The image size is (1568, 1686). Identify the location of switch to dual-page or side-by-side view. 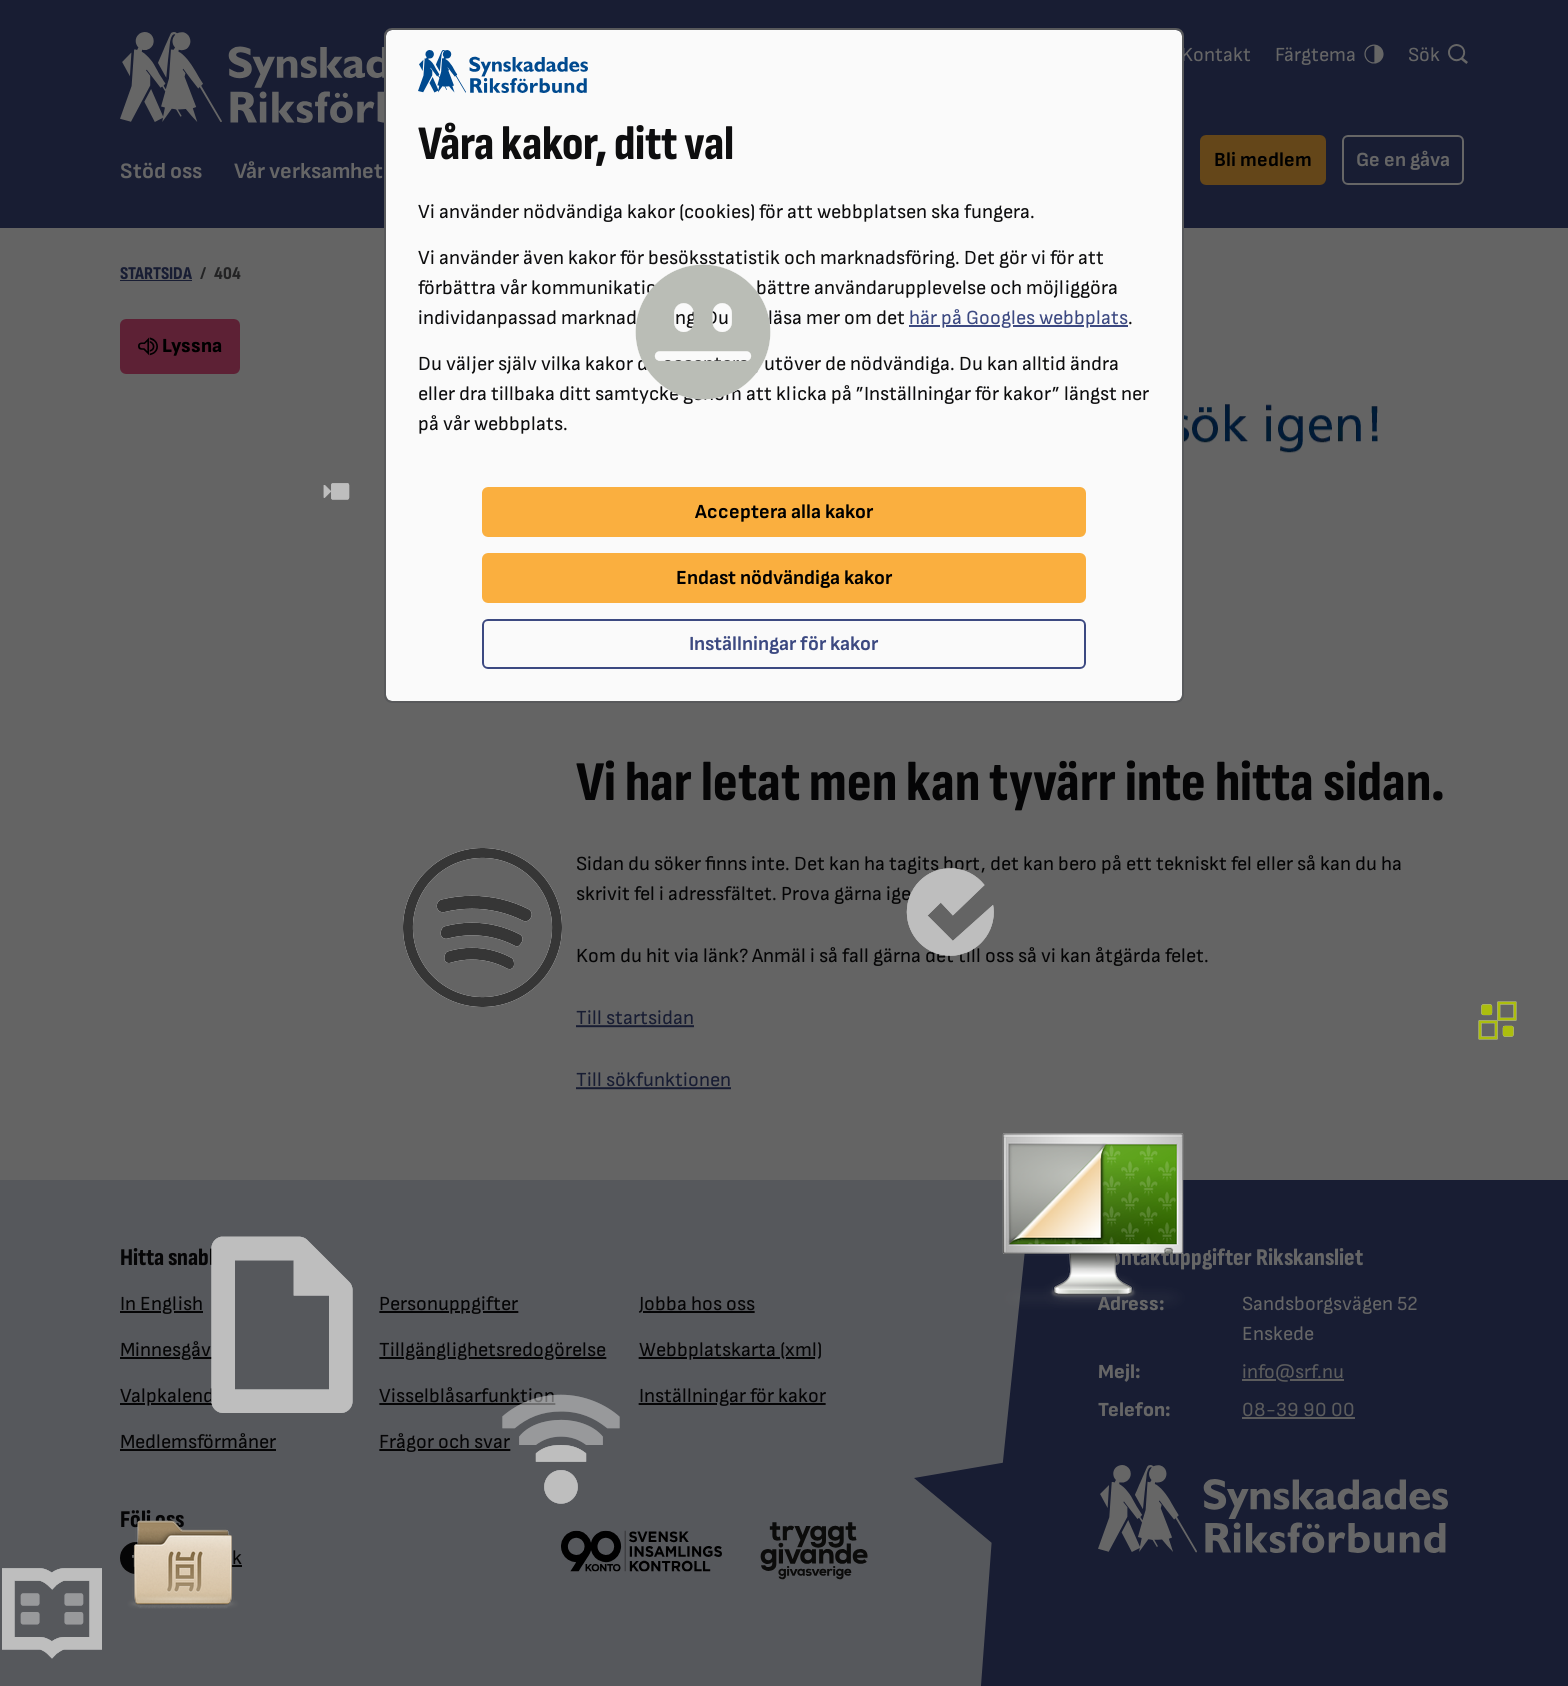
(52, 1612).